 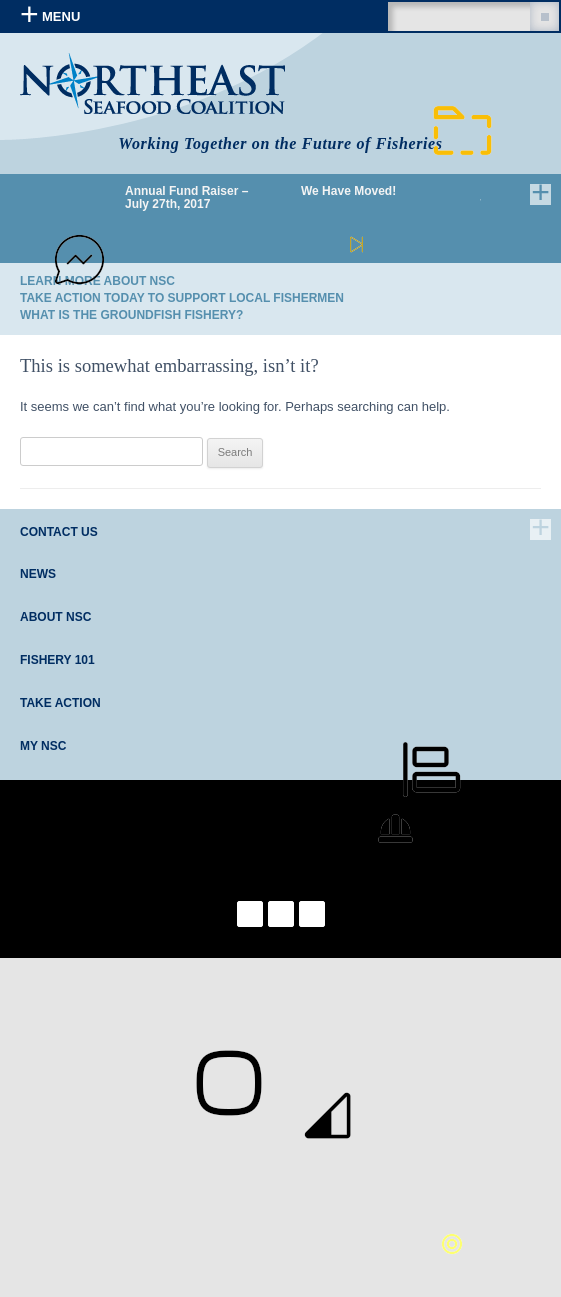 What do you see at coordinates (331, 1117) in the screenshot?
I see `indicates medium cellular signal strength` at bounding box center [331, 1117].